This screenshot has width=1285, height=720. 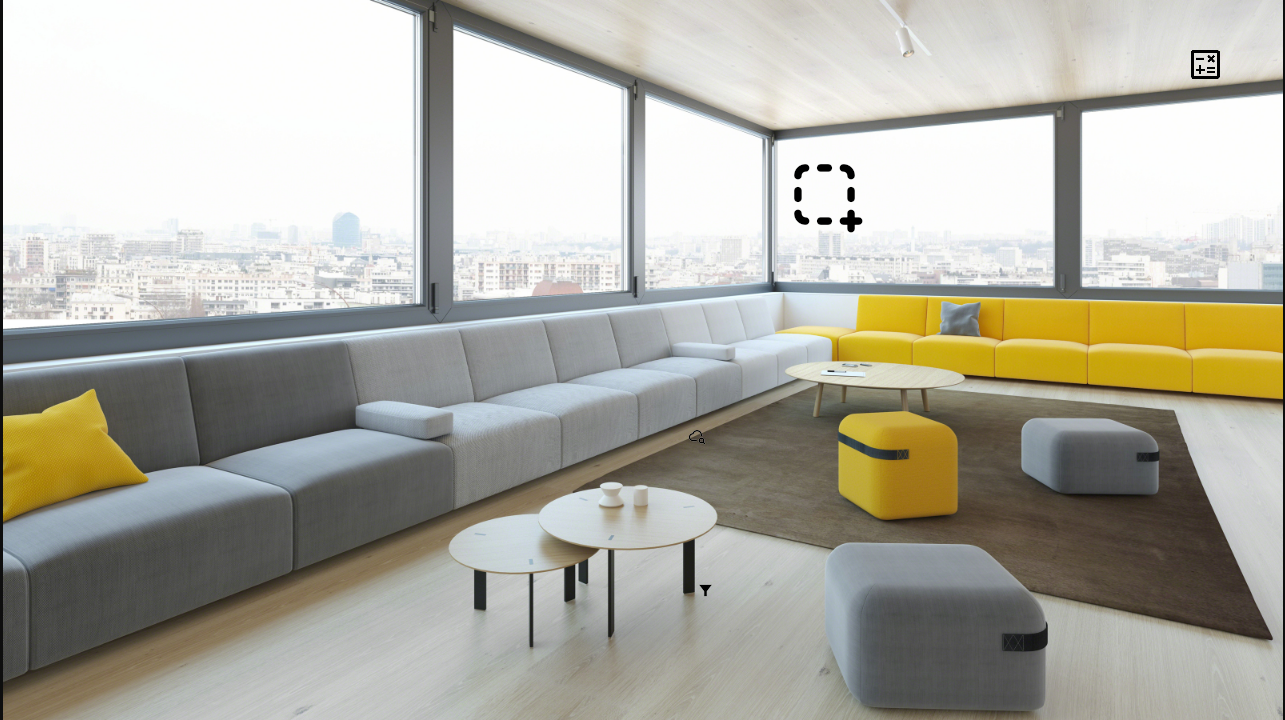 What do you see at coordinates (705, 590) in the screenshot?
I see `filter or sort list results` at bounding box center [705, 590].